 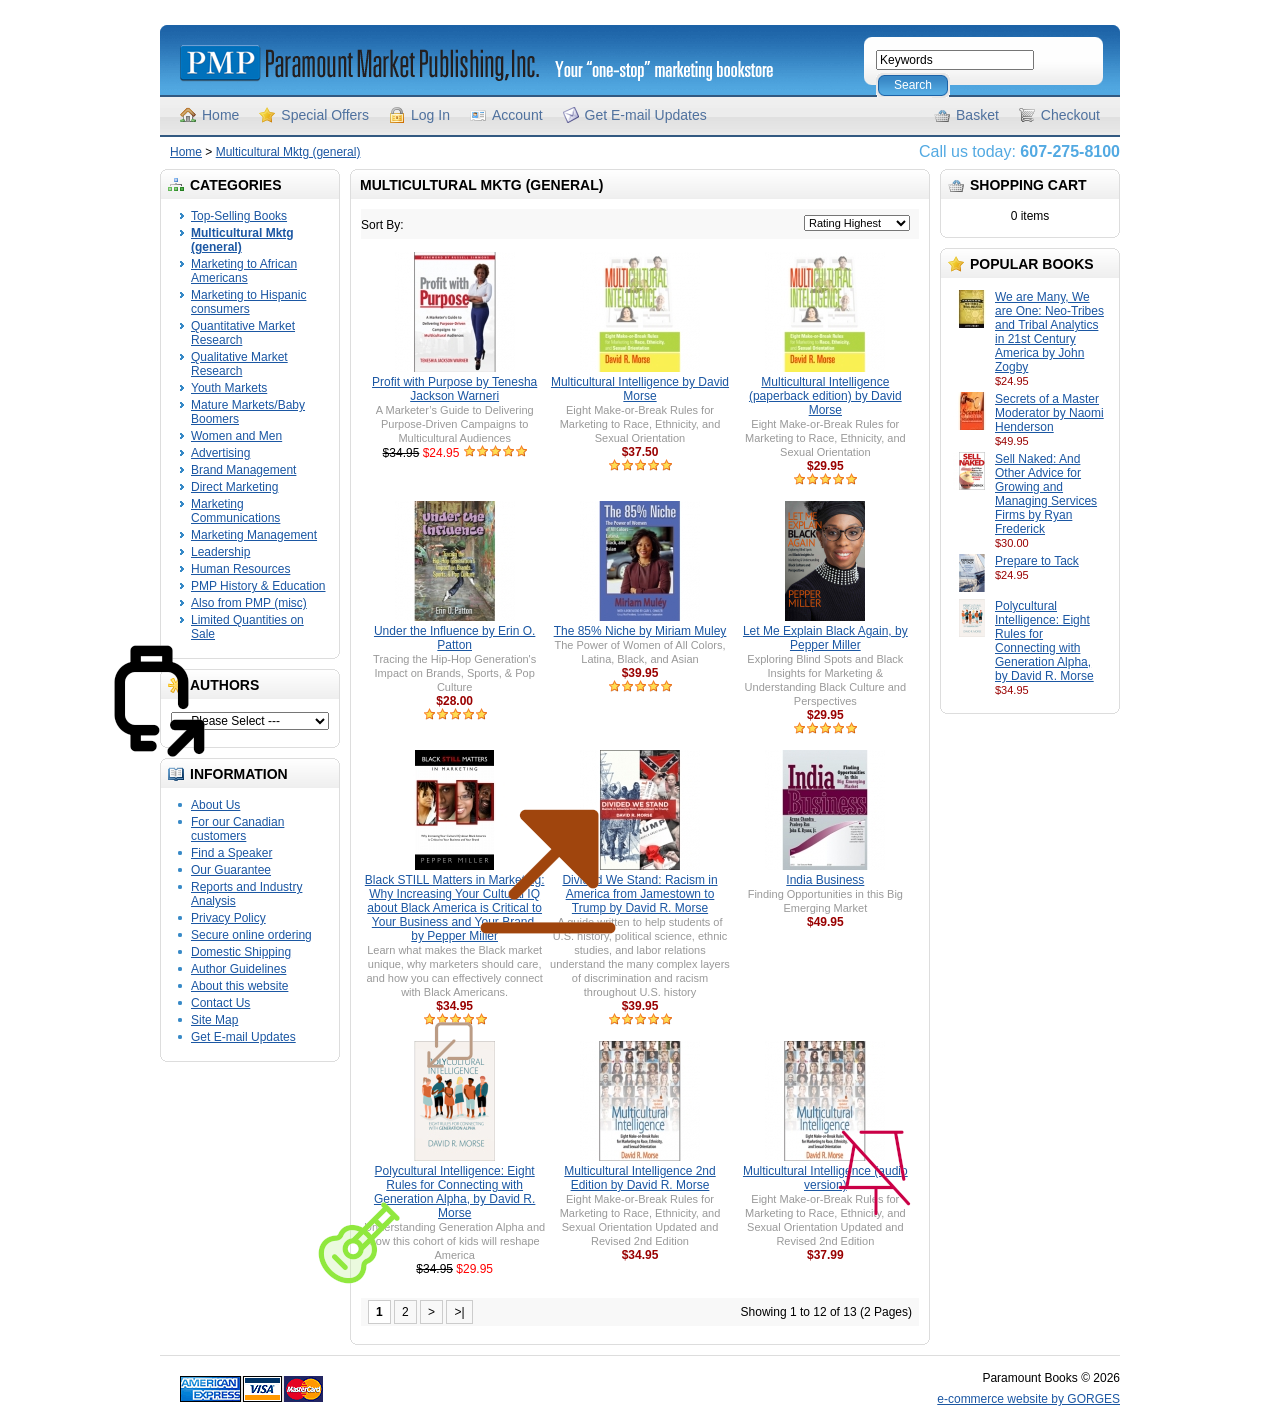 What do you see at coordinates (358, 1243) in the screenshot?
I see `access music or audio content` at bounding box center [358, 1243].